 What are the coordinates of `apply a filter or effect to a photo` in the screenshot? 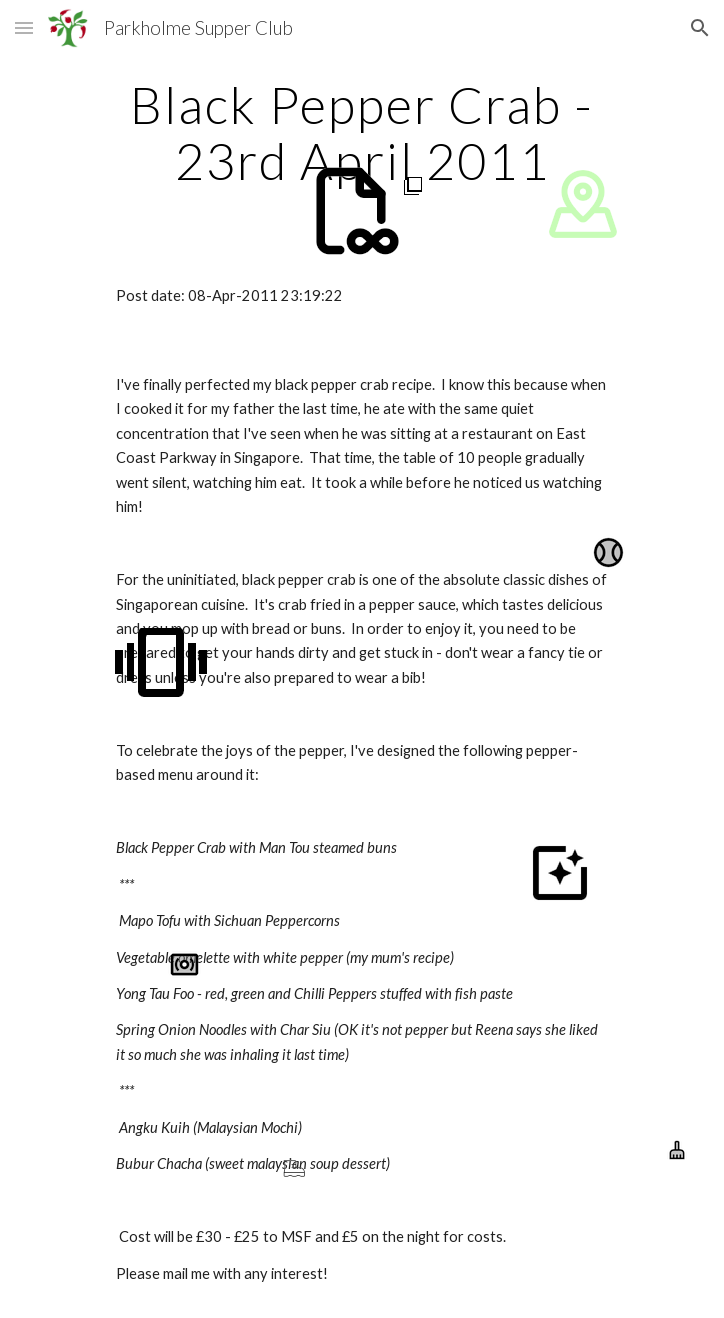 It's located at (560, 873).